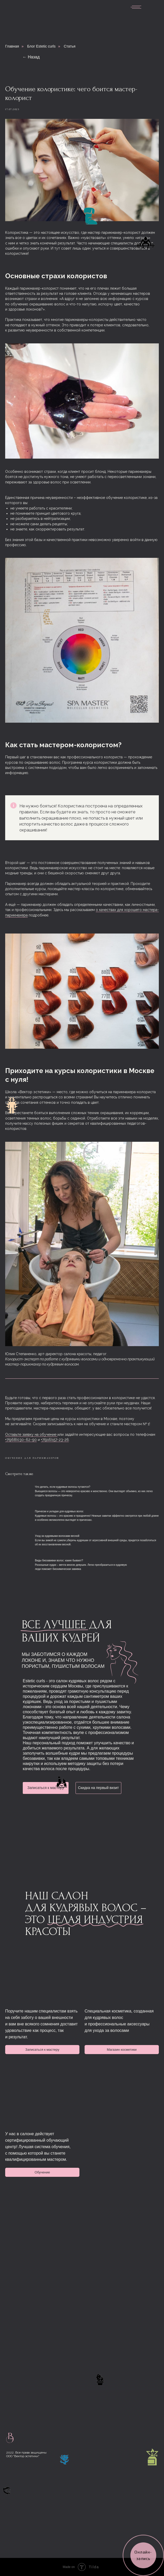  I want to click on capture or claim a territory, so click(61, 1782).